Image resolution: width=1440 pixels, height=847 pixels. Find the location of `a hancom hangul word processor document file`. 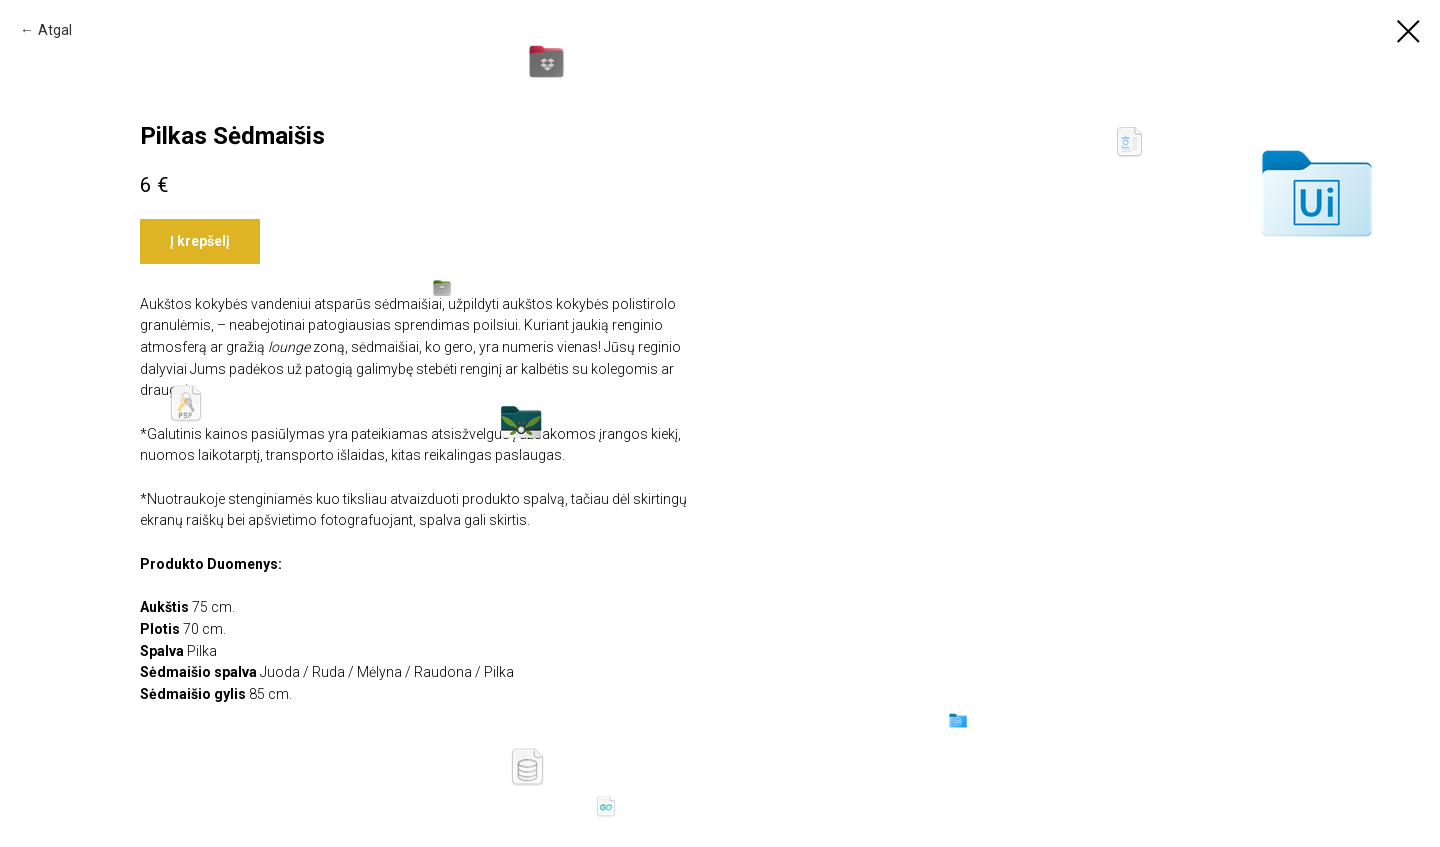

a hancom hangul word processor document file is located at coordinates (1129, 141).